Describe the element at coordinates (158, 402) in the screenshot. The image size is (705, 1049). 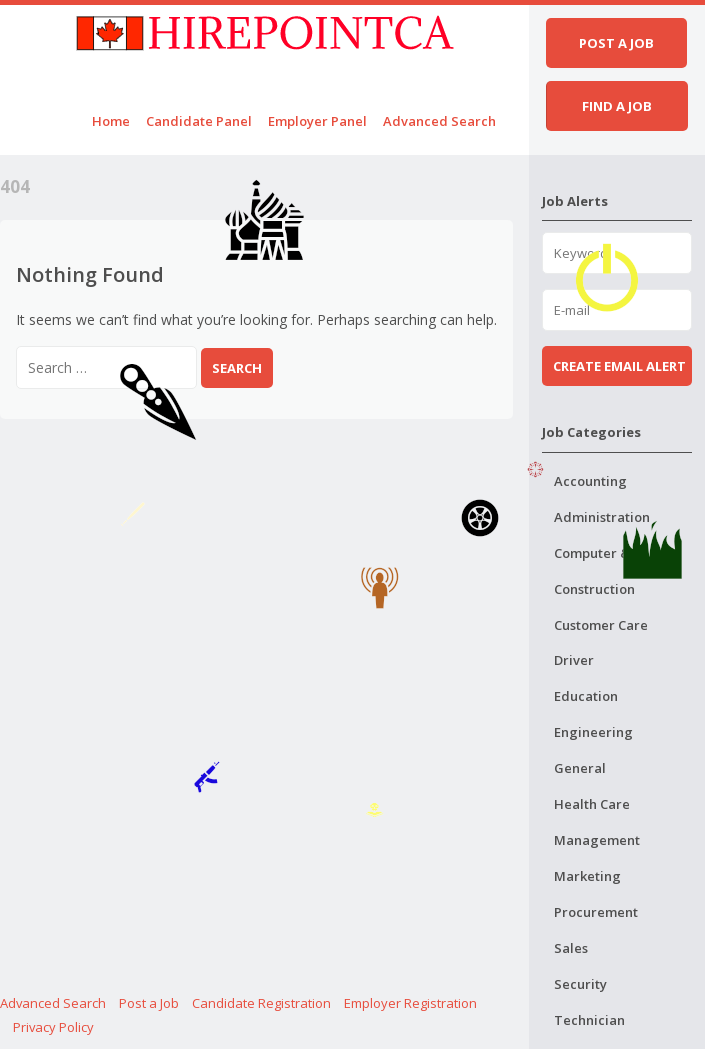
I see `select throwing knife weapon` at that location.